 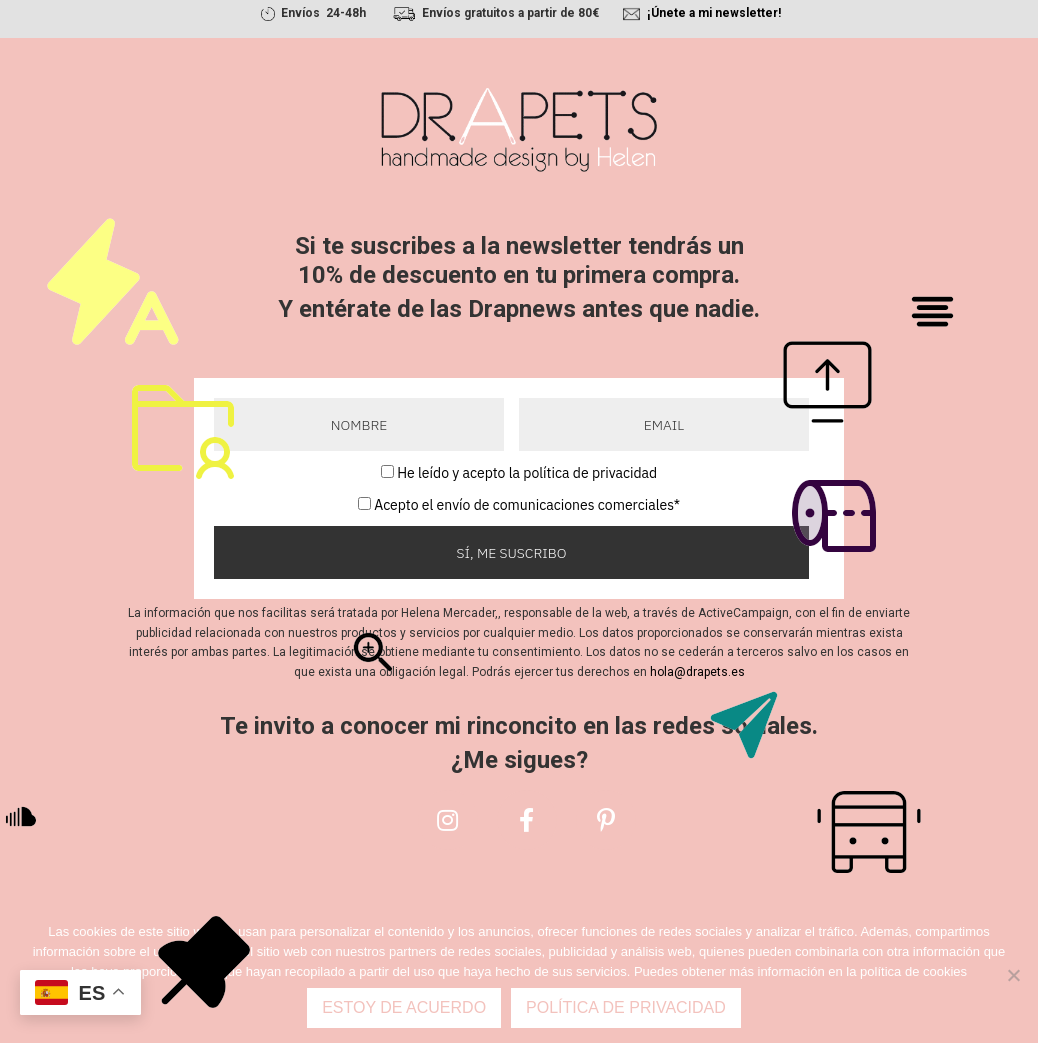 I want to click on bathroom or restroom location indicator, so click(x=834, y=516).